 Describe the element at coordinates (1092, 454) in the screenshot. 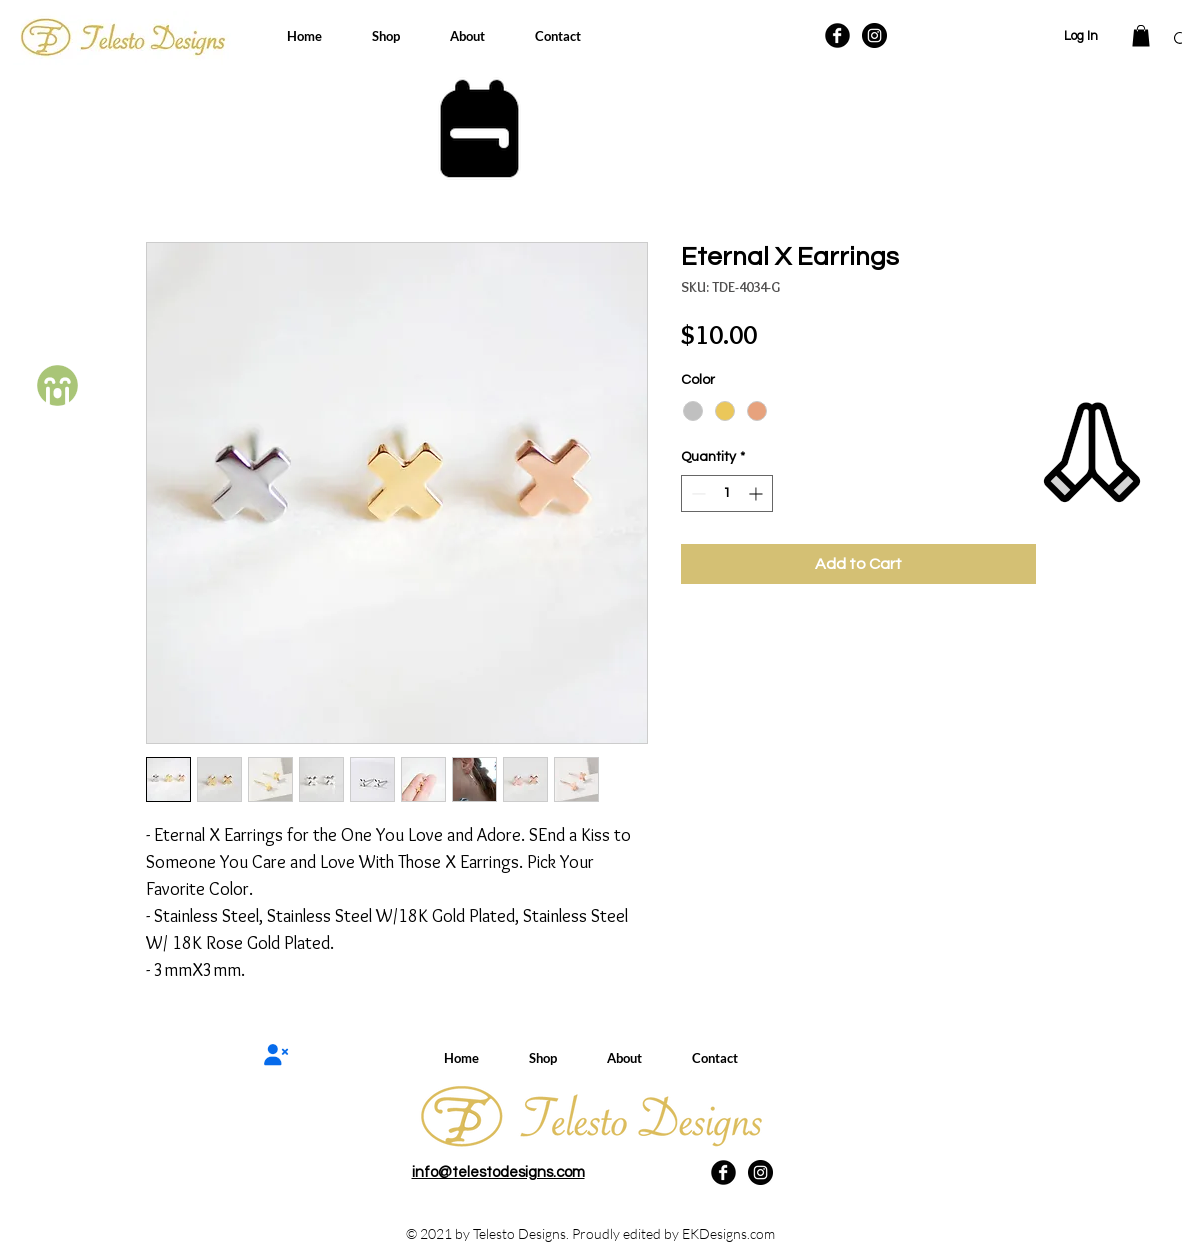

I see `access prayer or meditation features` at that location.